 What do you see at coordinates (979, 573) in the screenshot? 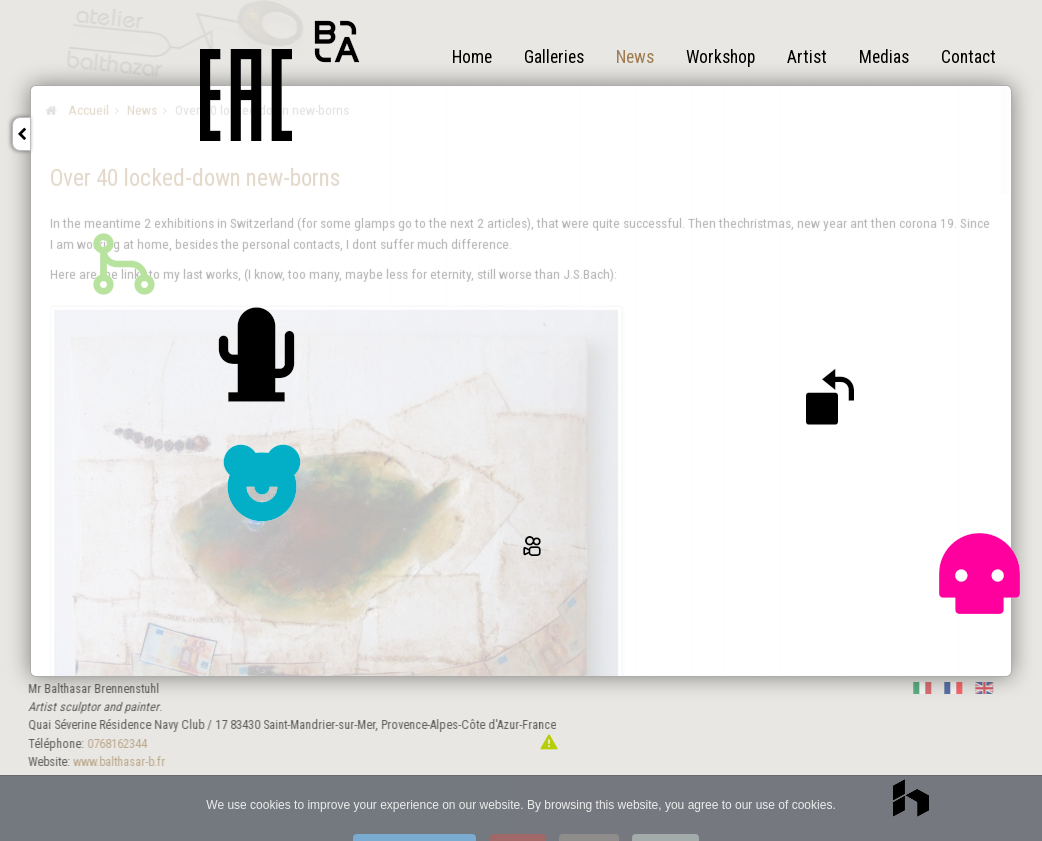
I see `indicates dangerous or harmful content` at bounding box center [979, 573].